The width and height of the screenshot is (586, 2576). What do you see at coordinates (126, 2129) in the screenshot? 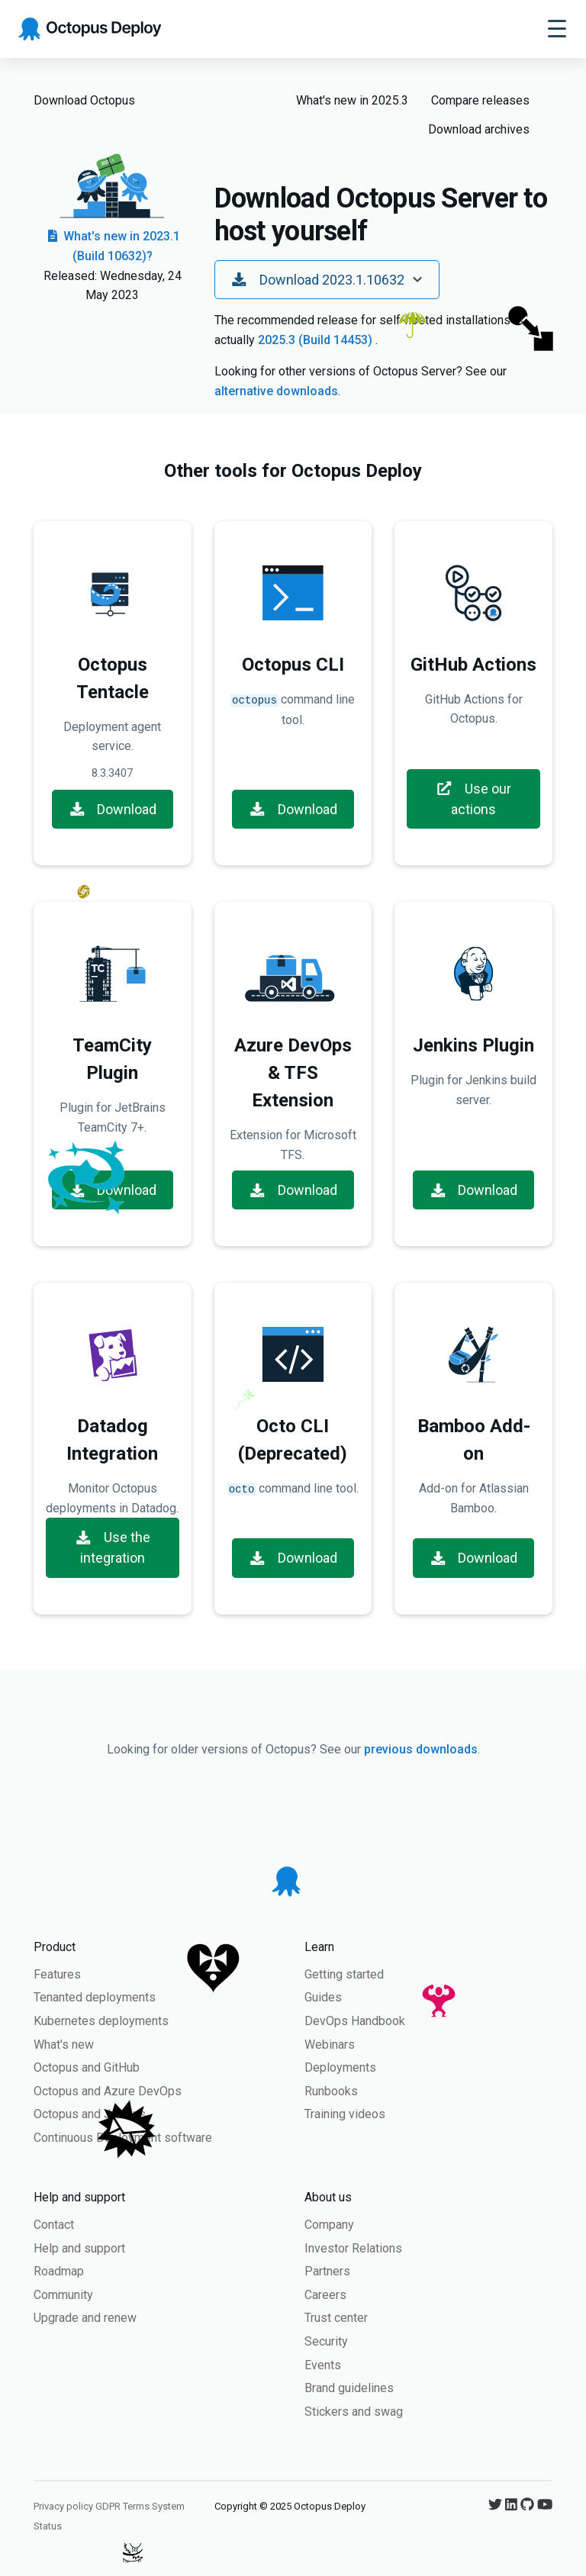
I see `indicates a malicious or dangerous email/message` at bounding box center [126, 2129].